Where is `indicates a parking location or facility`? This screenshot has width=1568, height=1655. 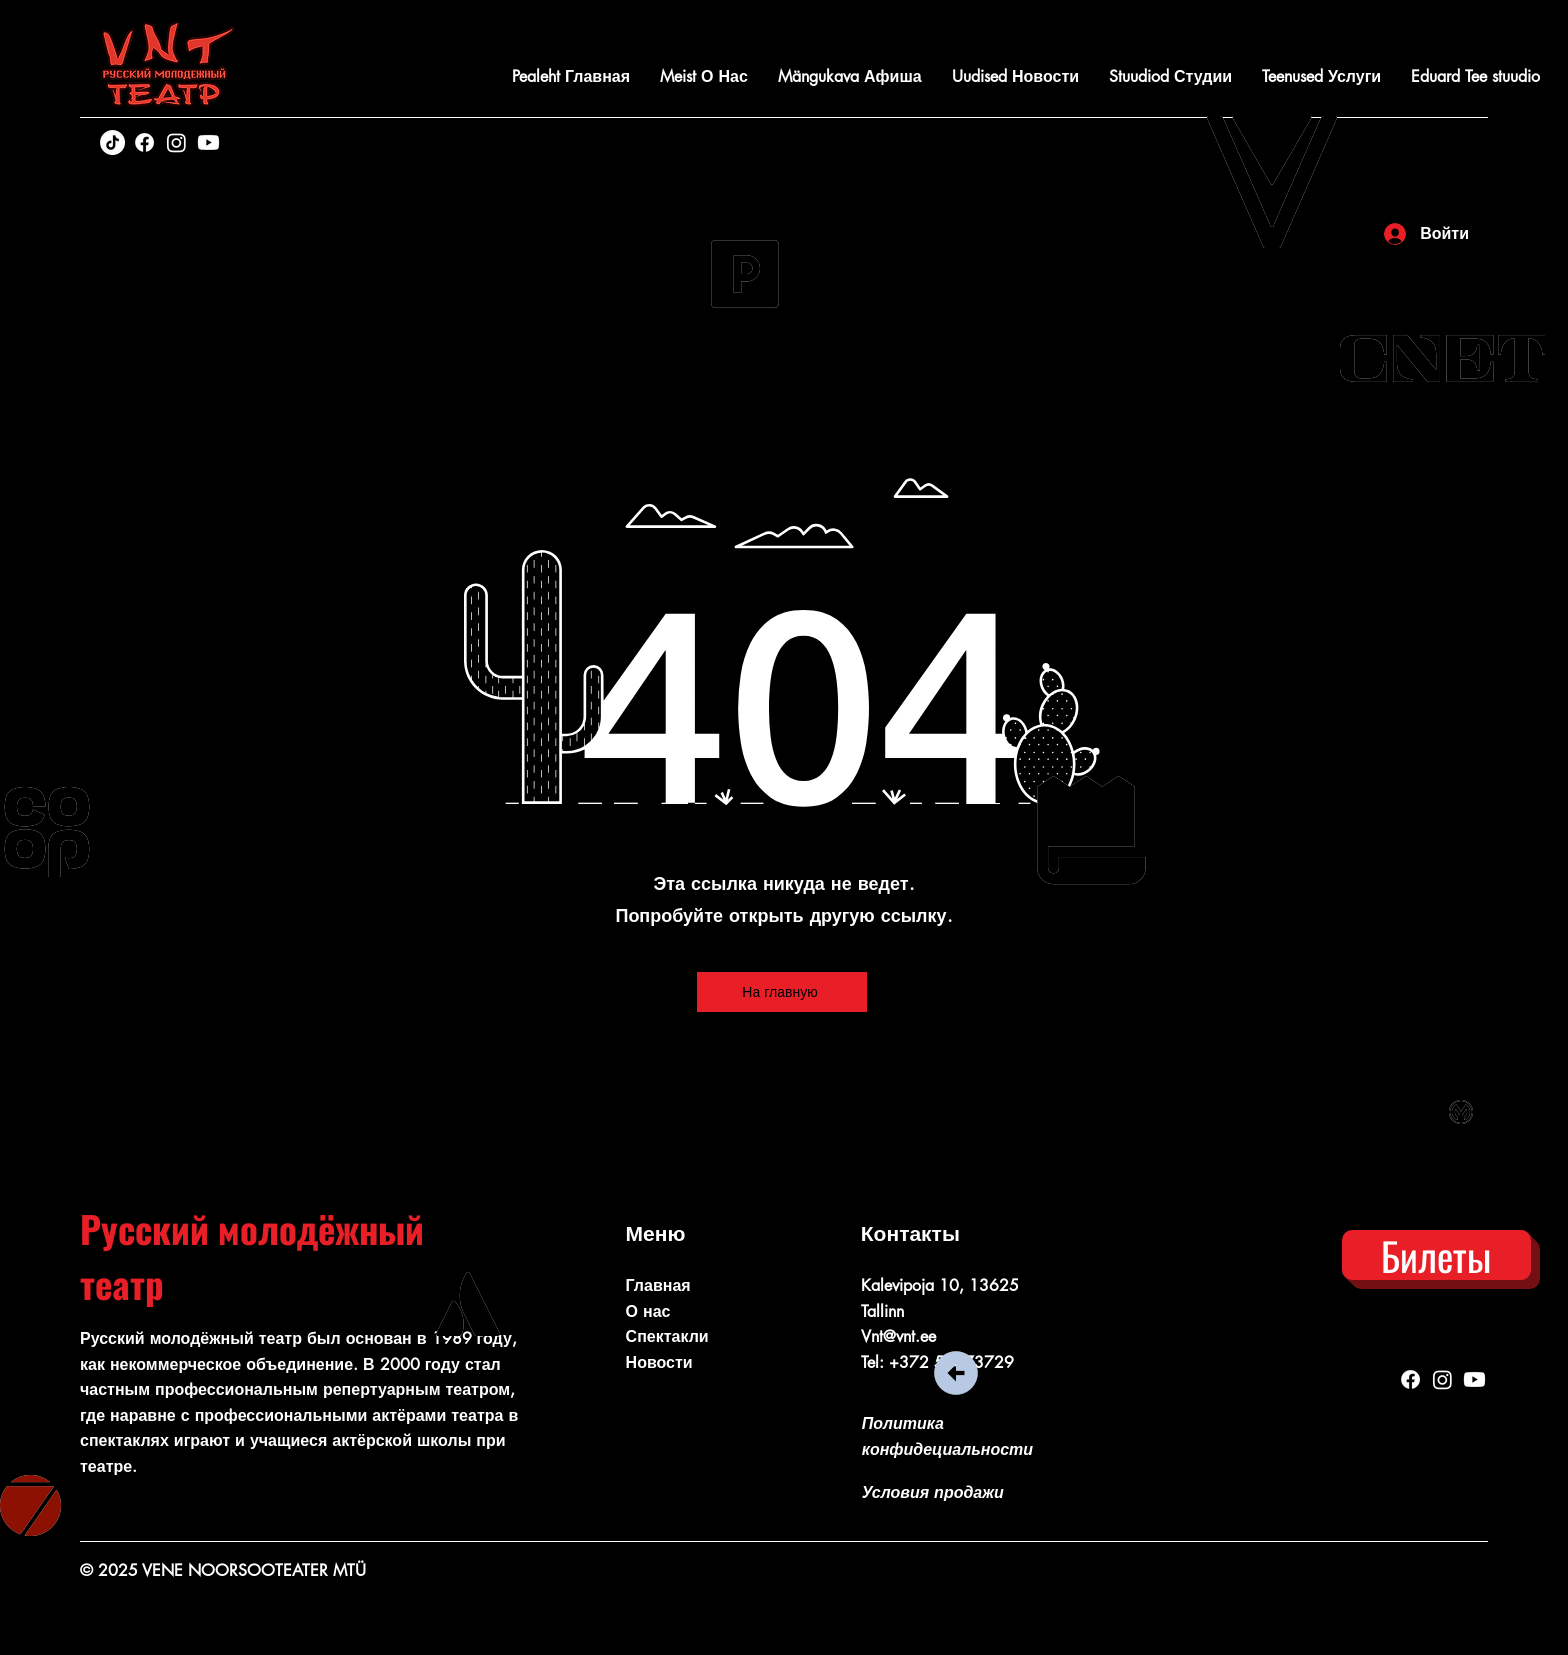 indicates a parking location or facility is located at coordinates (745, 274).